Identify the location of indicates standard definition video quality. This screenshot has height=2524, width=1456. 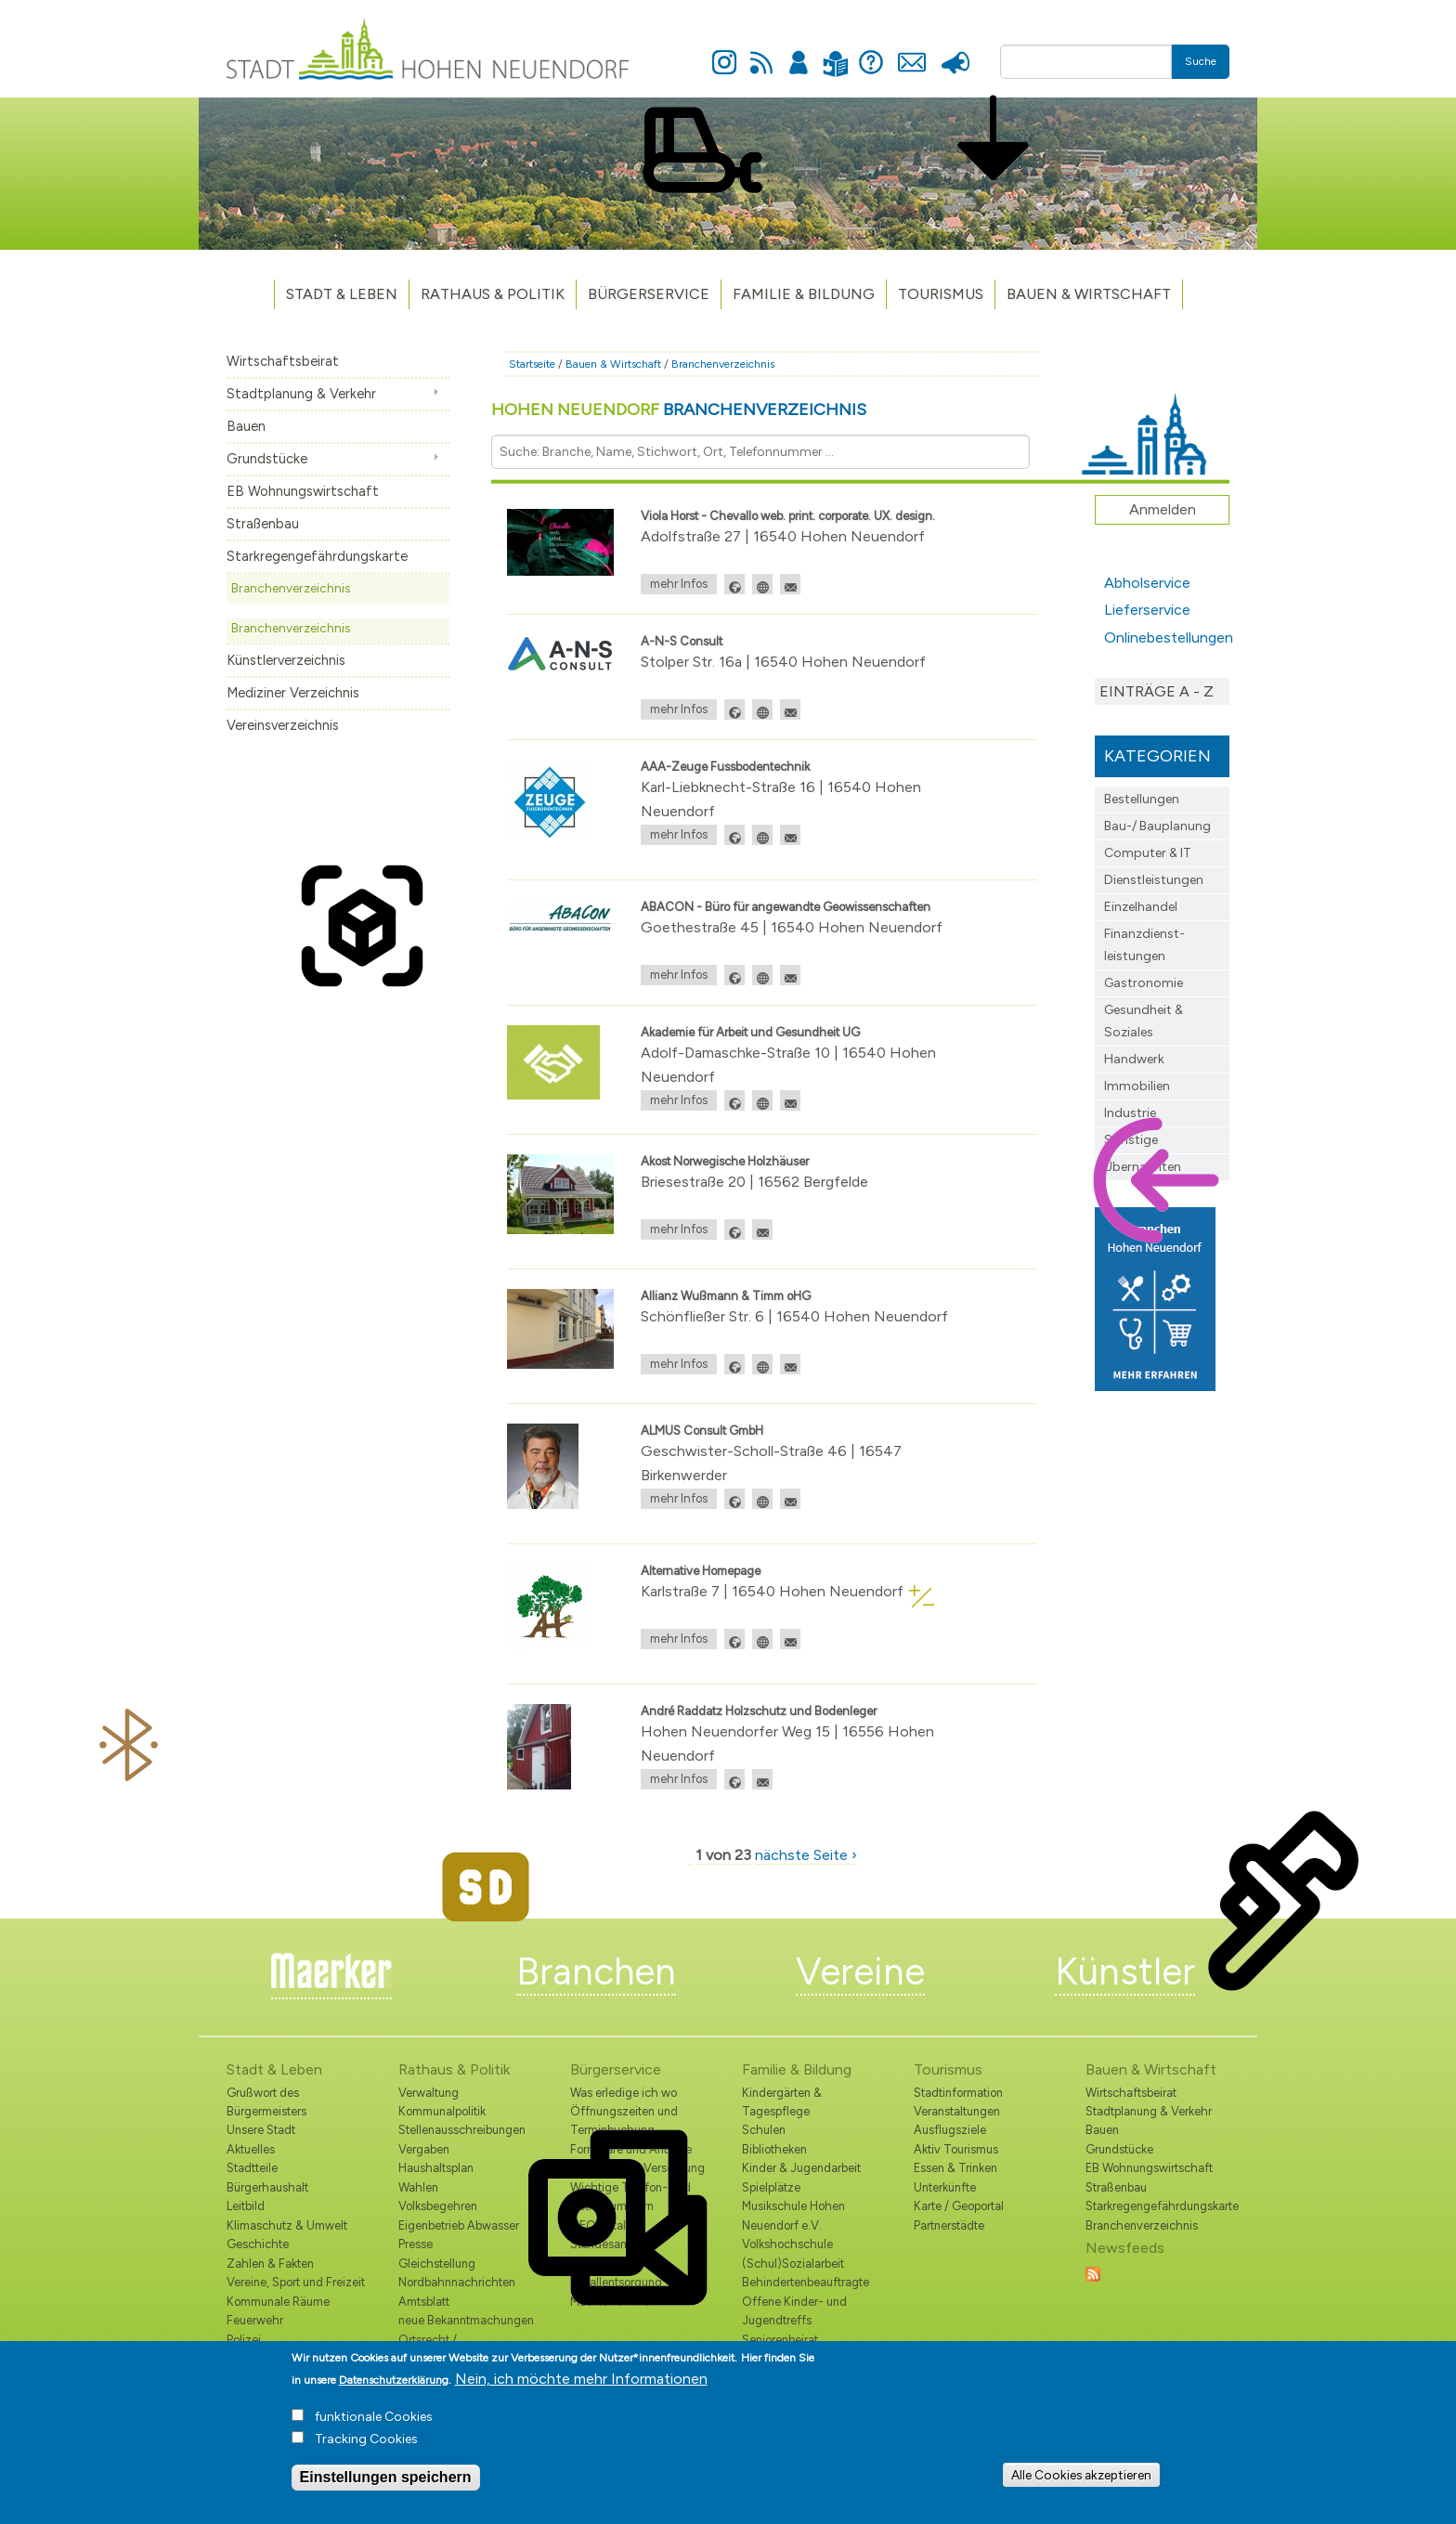
(486, 1887).